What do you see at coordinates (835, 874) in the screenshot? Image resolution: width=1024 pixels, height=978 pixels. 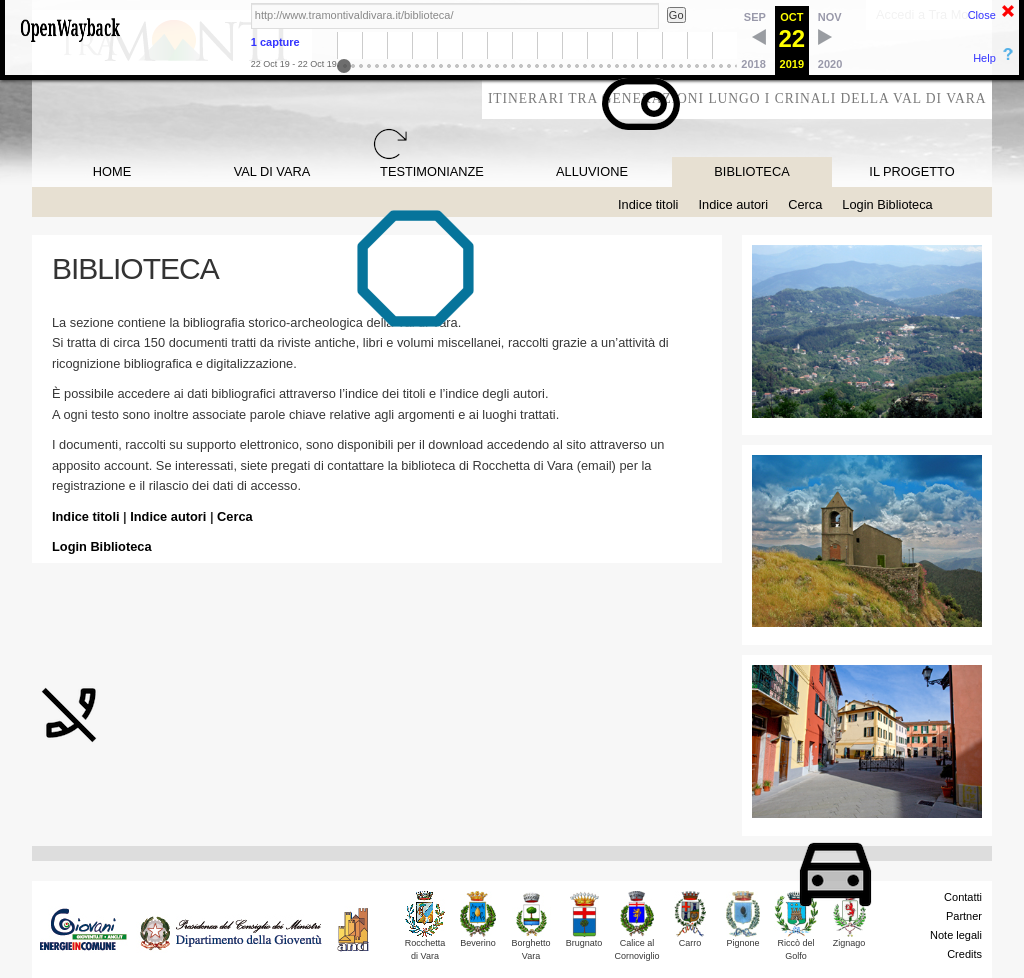 I see `time to leave reminder for your commute` at bounding box center [835, 874].